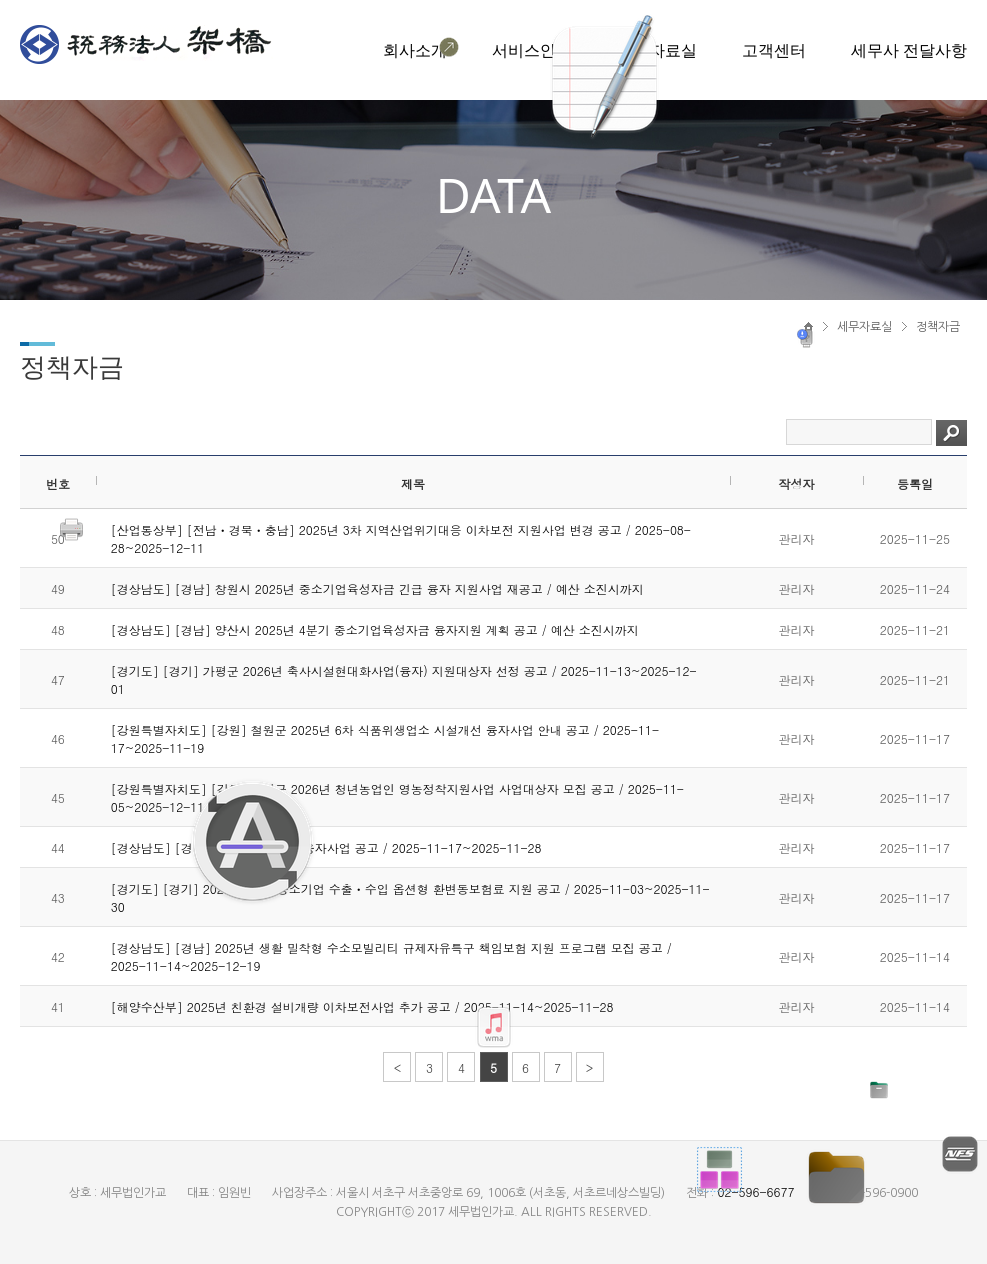 This screenshot has height=1264, width=987. Describe the element at coordinates (836, 1177) in the screenshot. I see `an open folder containing files` at that location.